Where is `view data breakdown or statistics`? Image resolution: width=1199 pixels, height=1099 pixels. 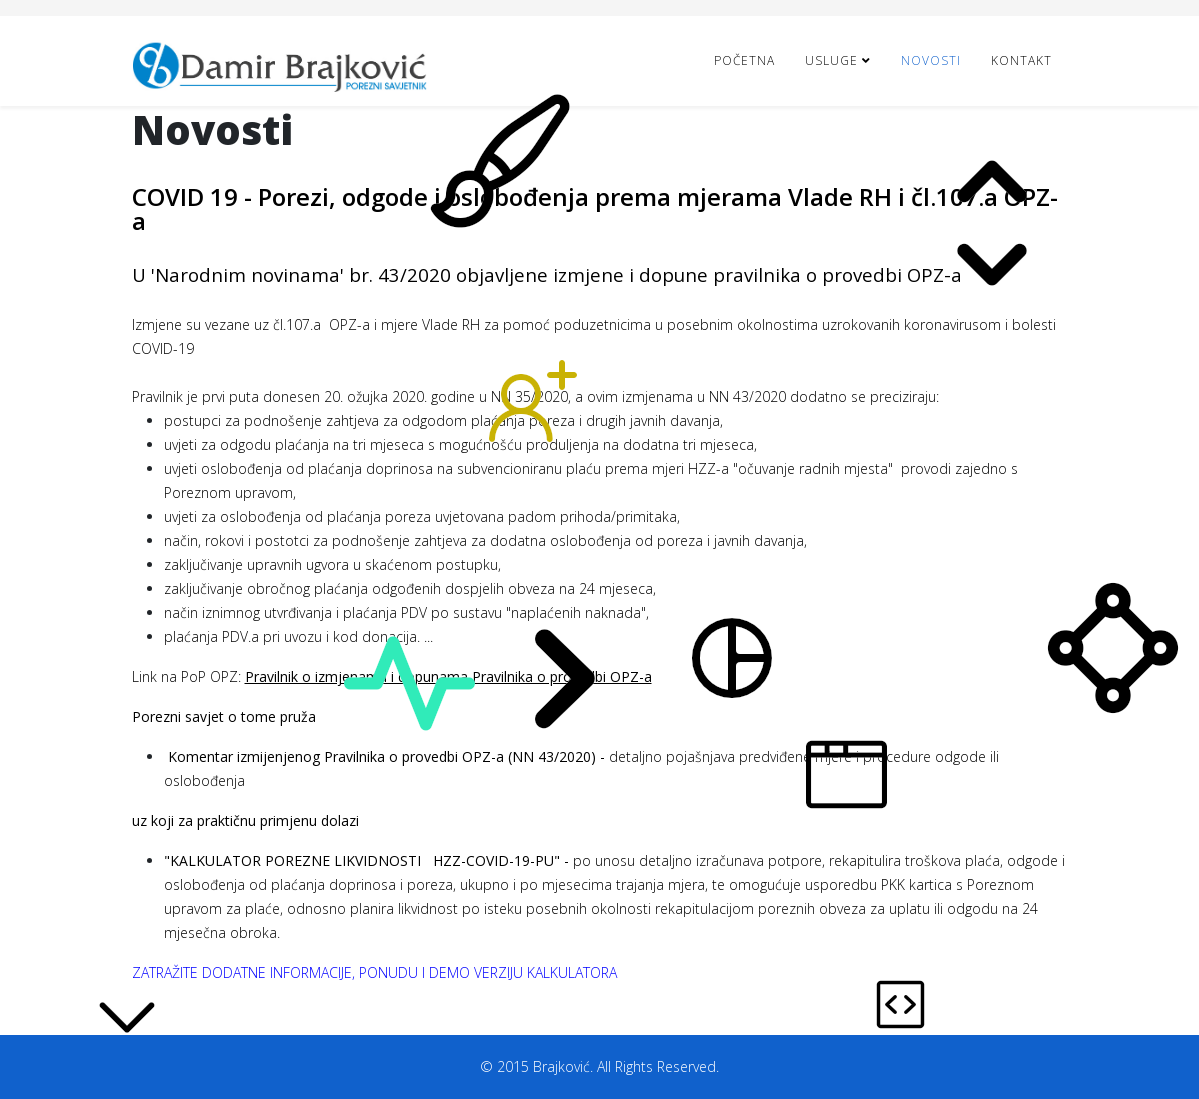
view data breakdown or statistics is located at coordinates (732, 658).